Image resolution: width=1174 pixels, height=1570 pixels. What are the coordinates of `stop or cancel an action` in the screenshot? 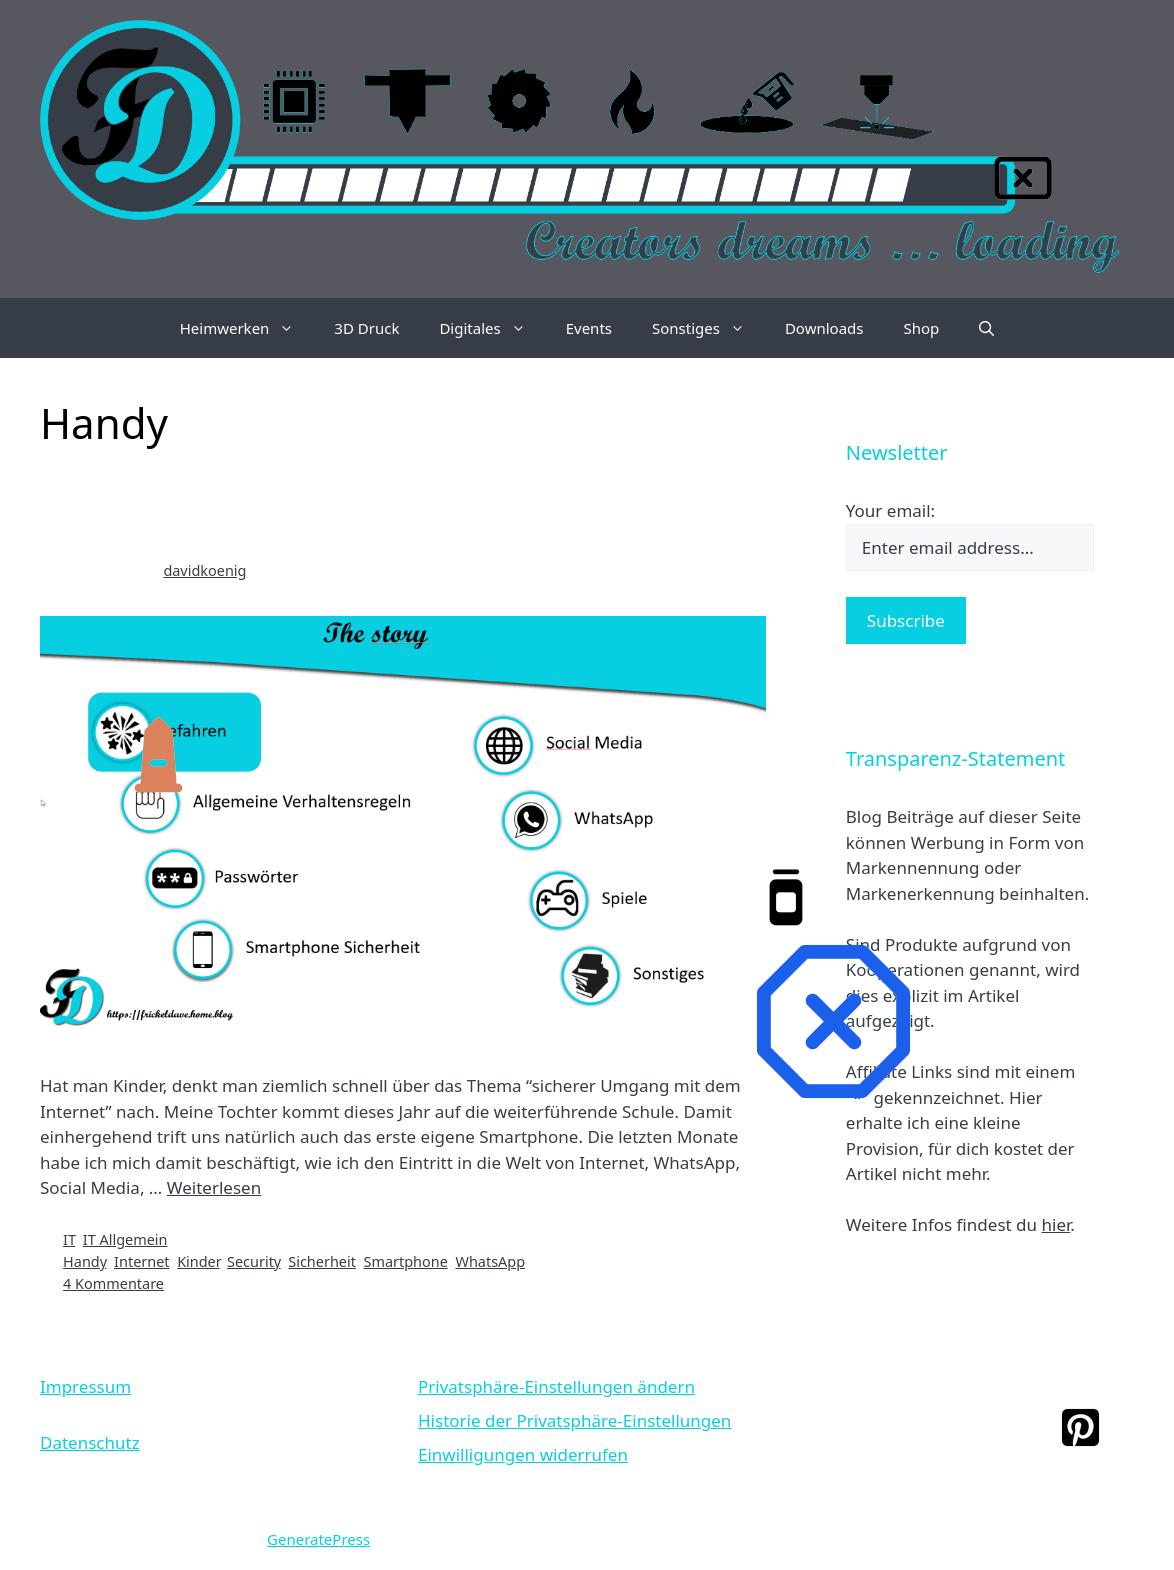 It's located at (833, 1021).